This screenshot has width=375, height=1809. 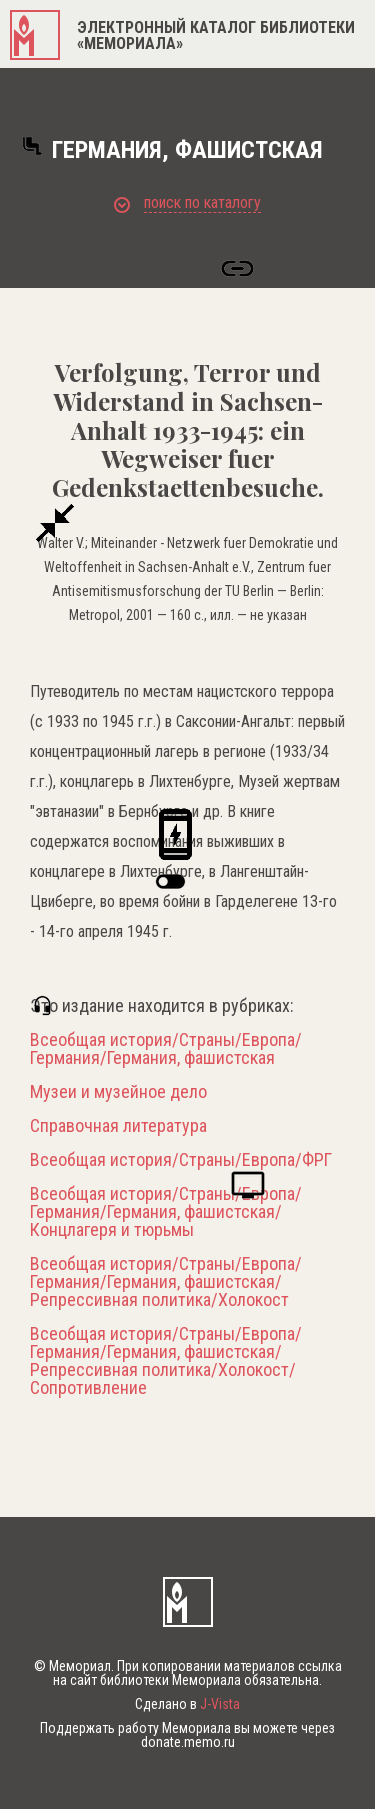 I want to click on toggle switch in off position, so click(x=170, y=881).